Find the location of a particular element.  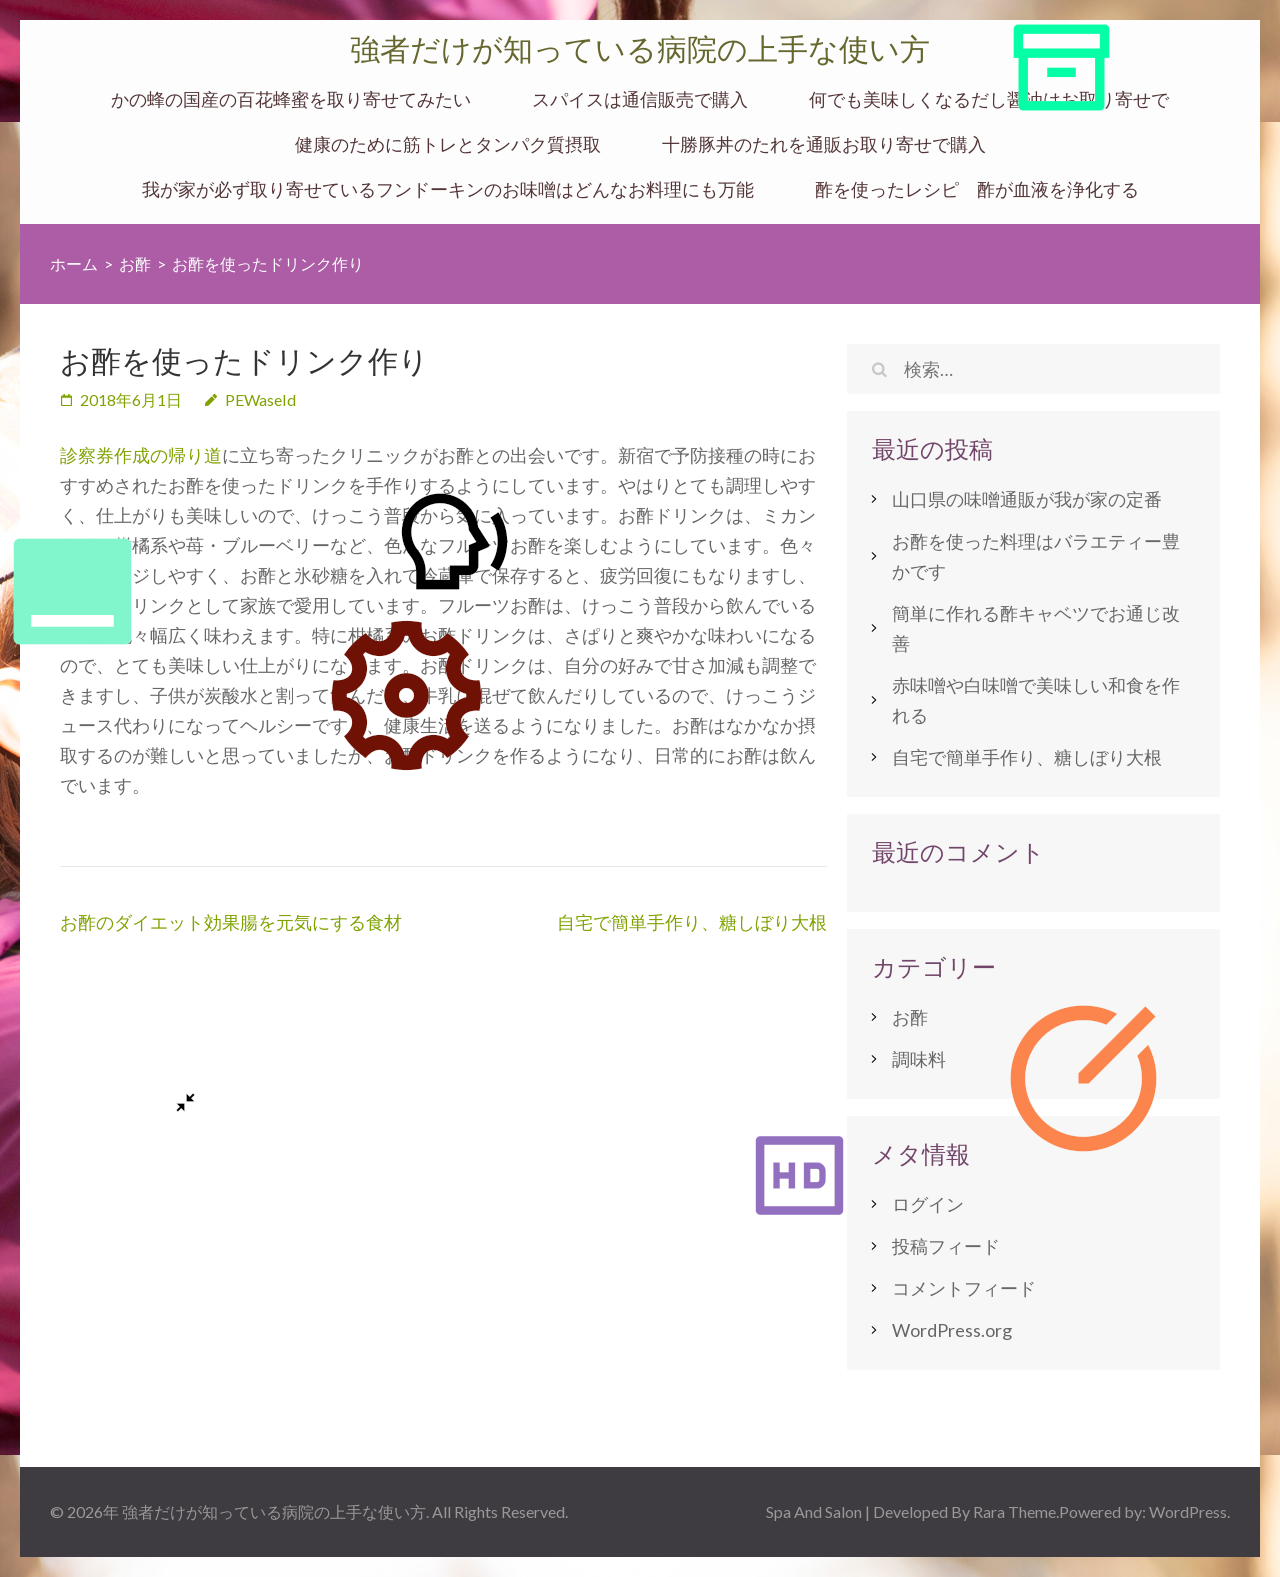

archive this item is located at coordinates (1061, 67).